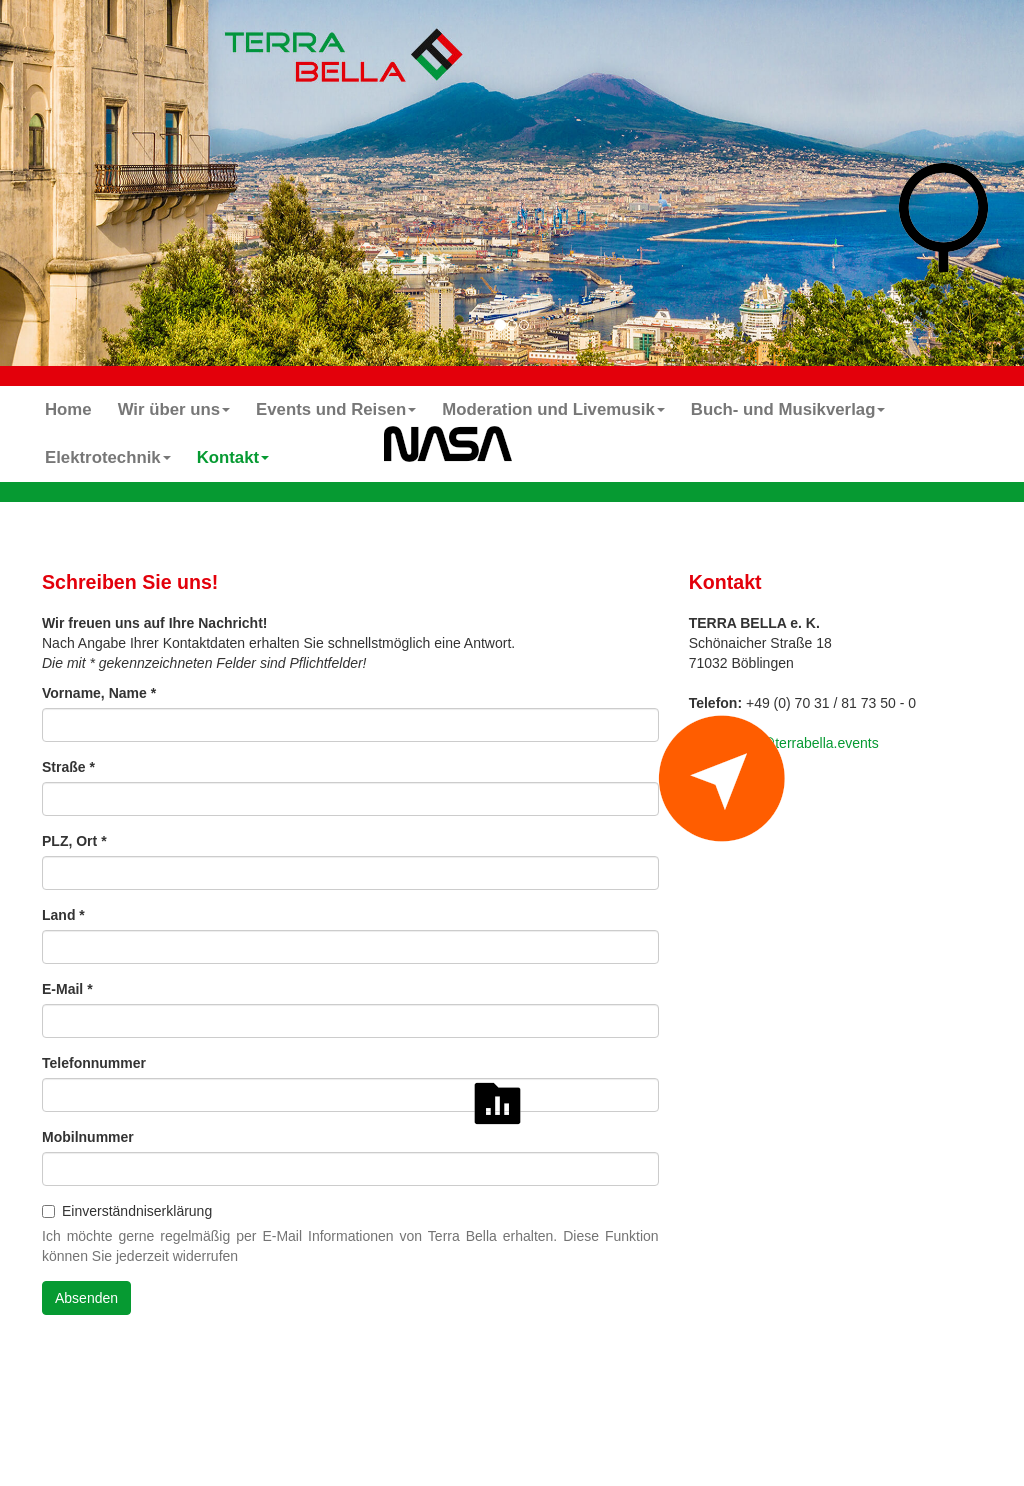 This screenshot has width=1024, height=1486. Describe the element at coordinates (497, 1103) in the screenshot. I see `open analytics or reports folder` at that location.